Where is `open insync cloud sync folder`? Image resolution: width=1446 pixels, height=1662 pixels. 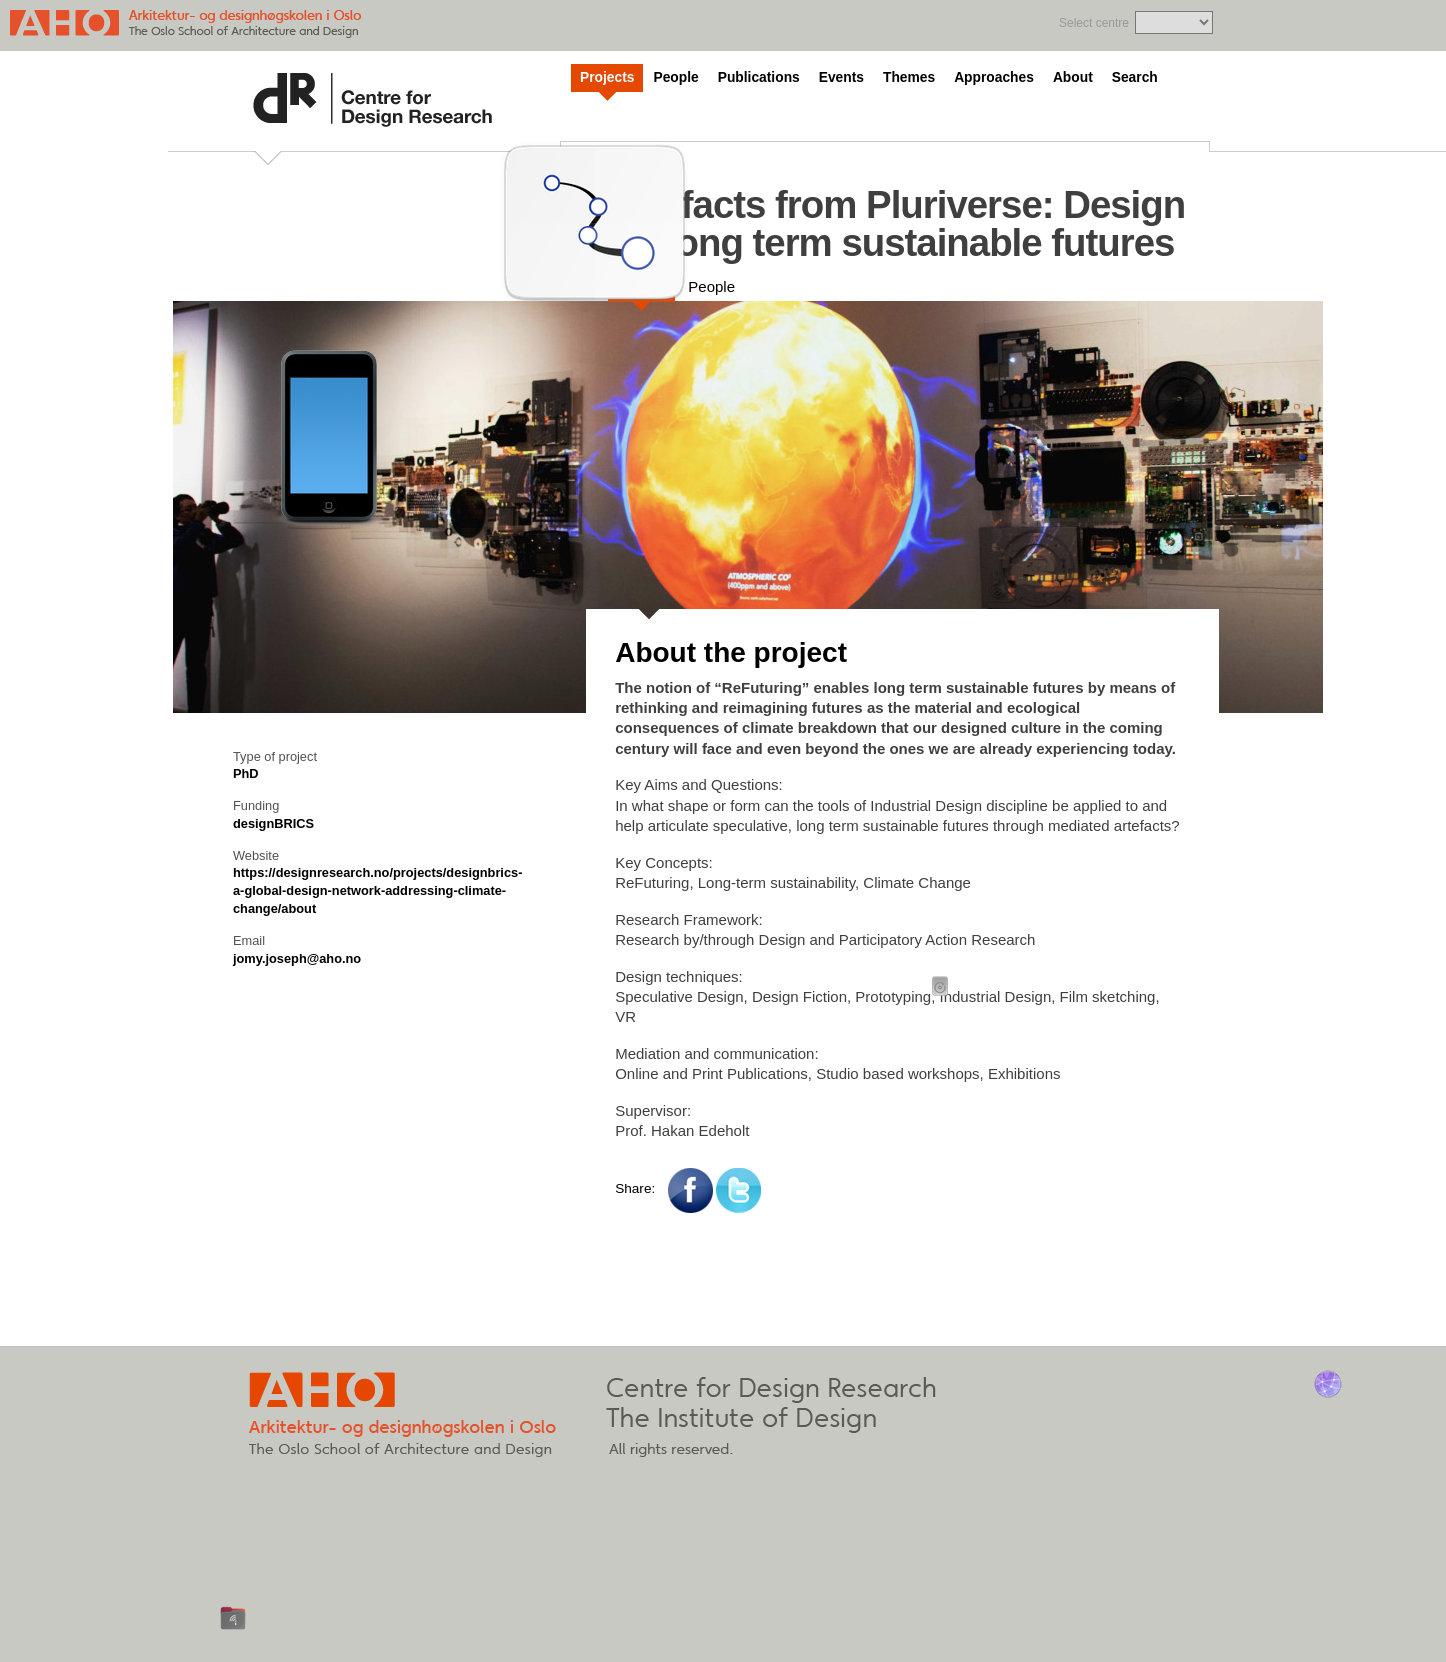 open insync cloud sync folder is located at coordinates (233, 1618).